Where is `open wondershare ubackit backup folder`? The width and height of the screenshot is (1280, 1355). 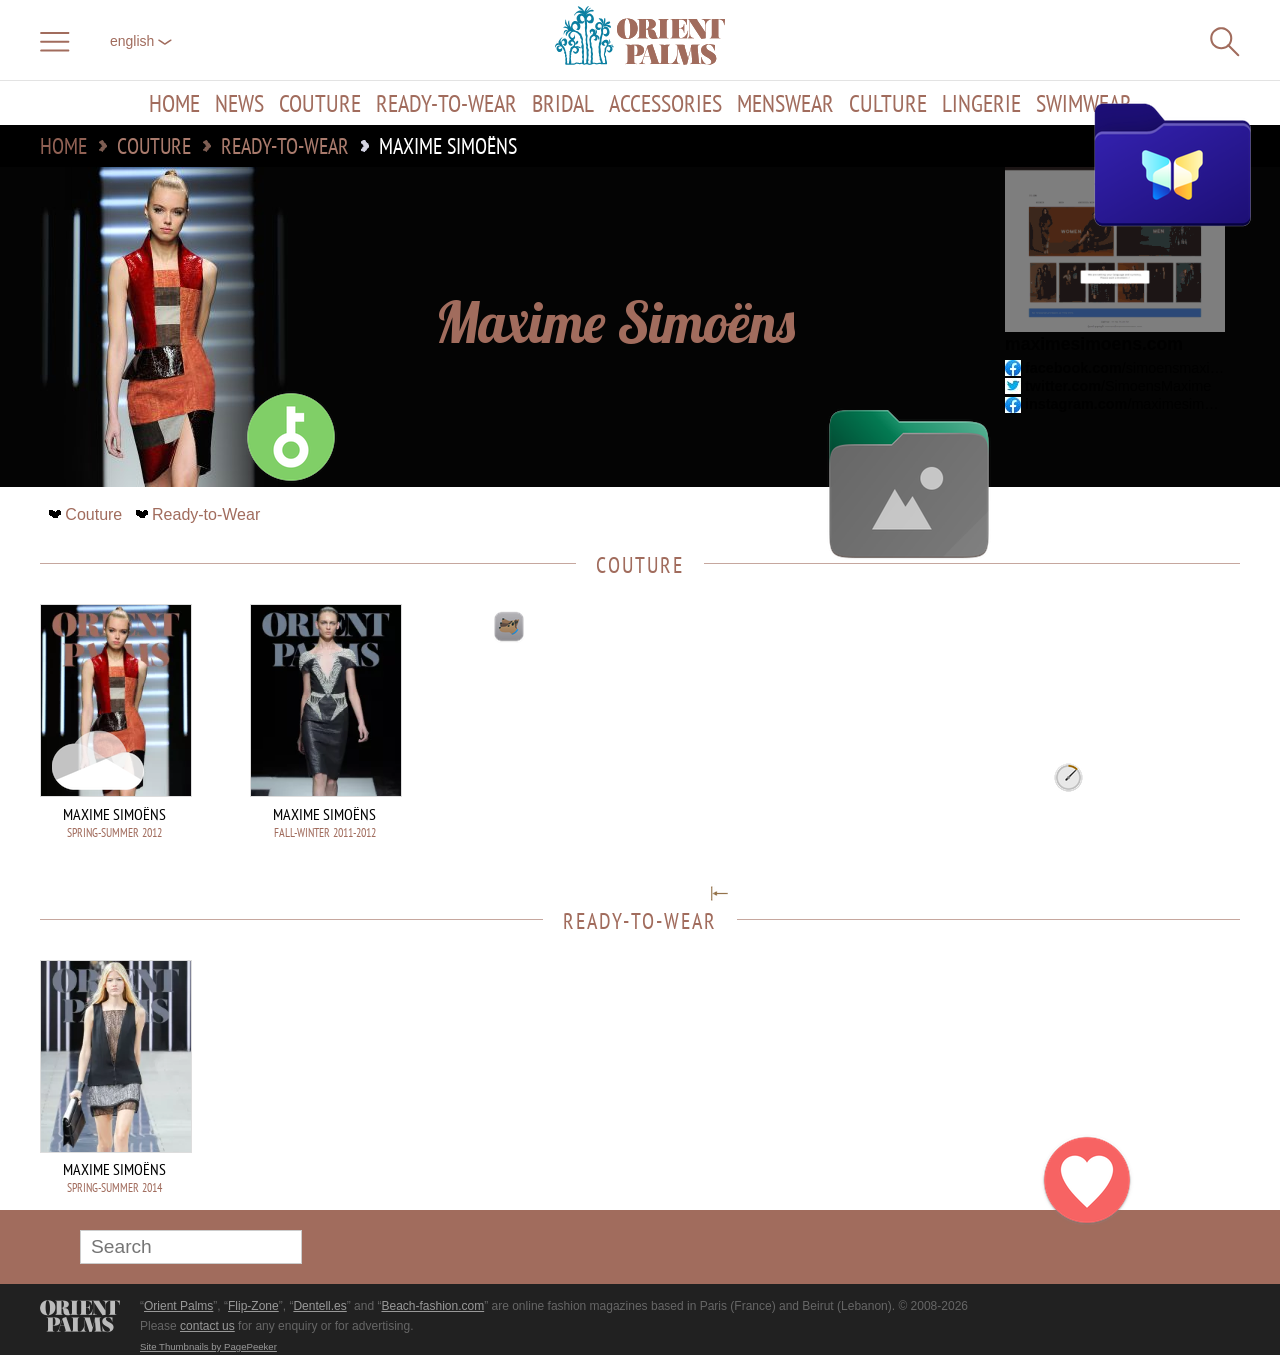 open wondershare ubackit backup folder is located at coordinates (1172, 169).